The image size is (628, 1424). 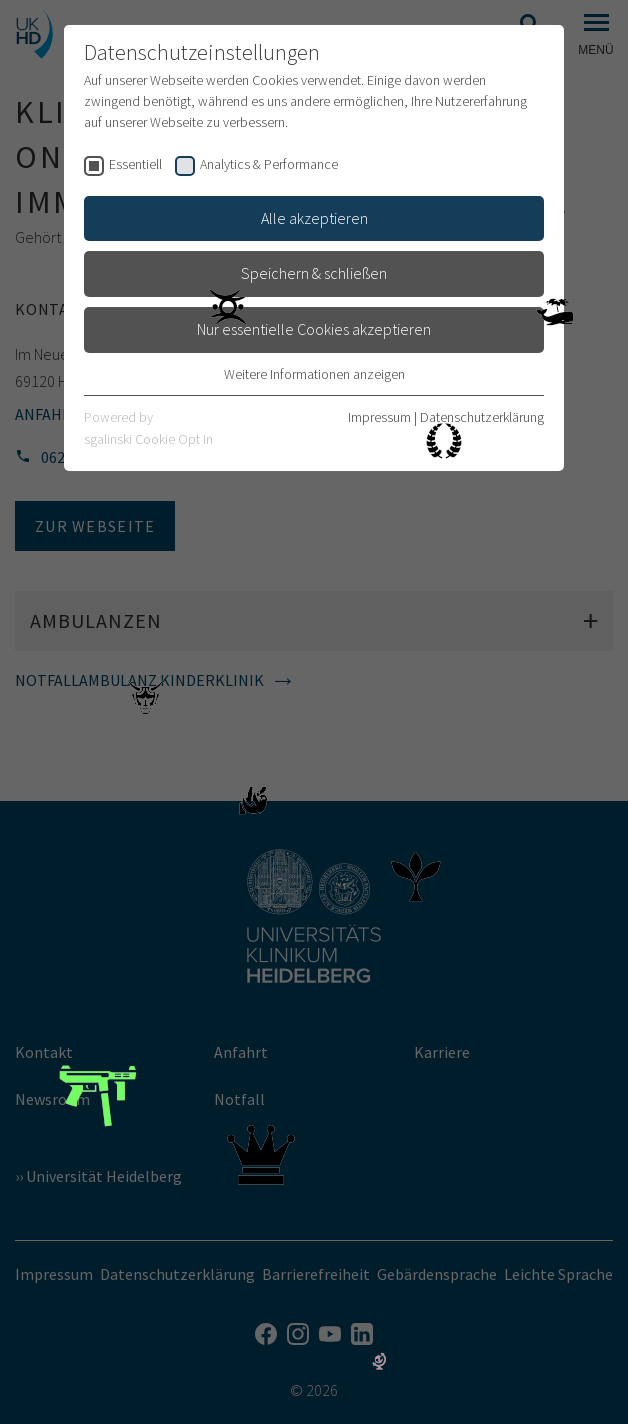 What do you see at coordinates (98, 1096) in the screenshot?
I see `select submachine gun weapon in game inventory` at bounding box center [98, 1096].